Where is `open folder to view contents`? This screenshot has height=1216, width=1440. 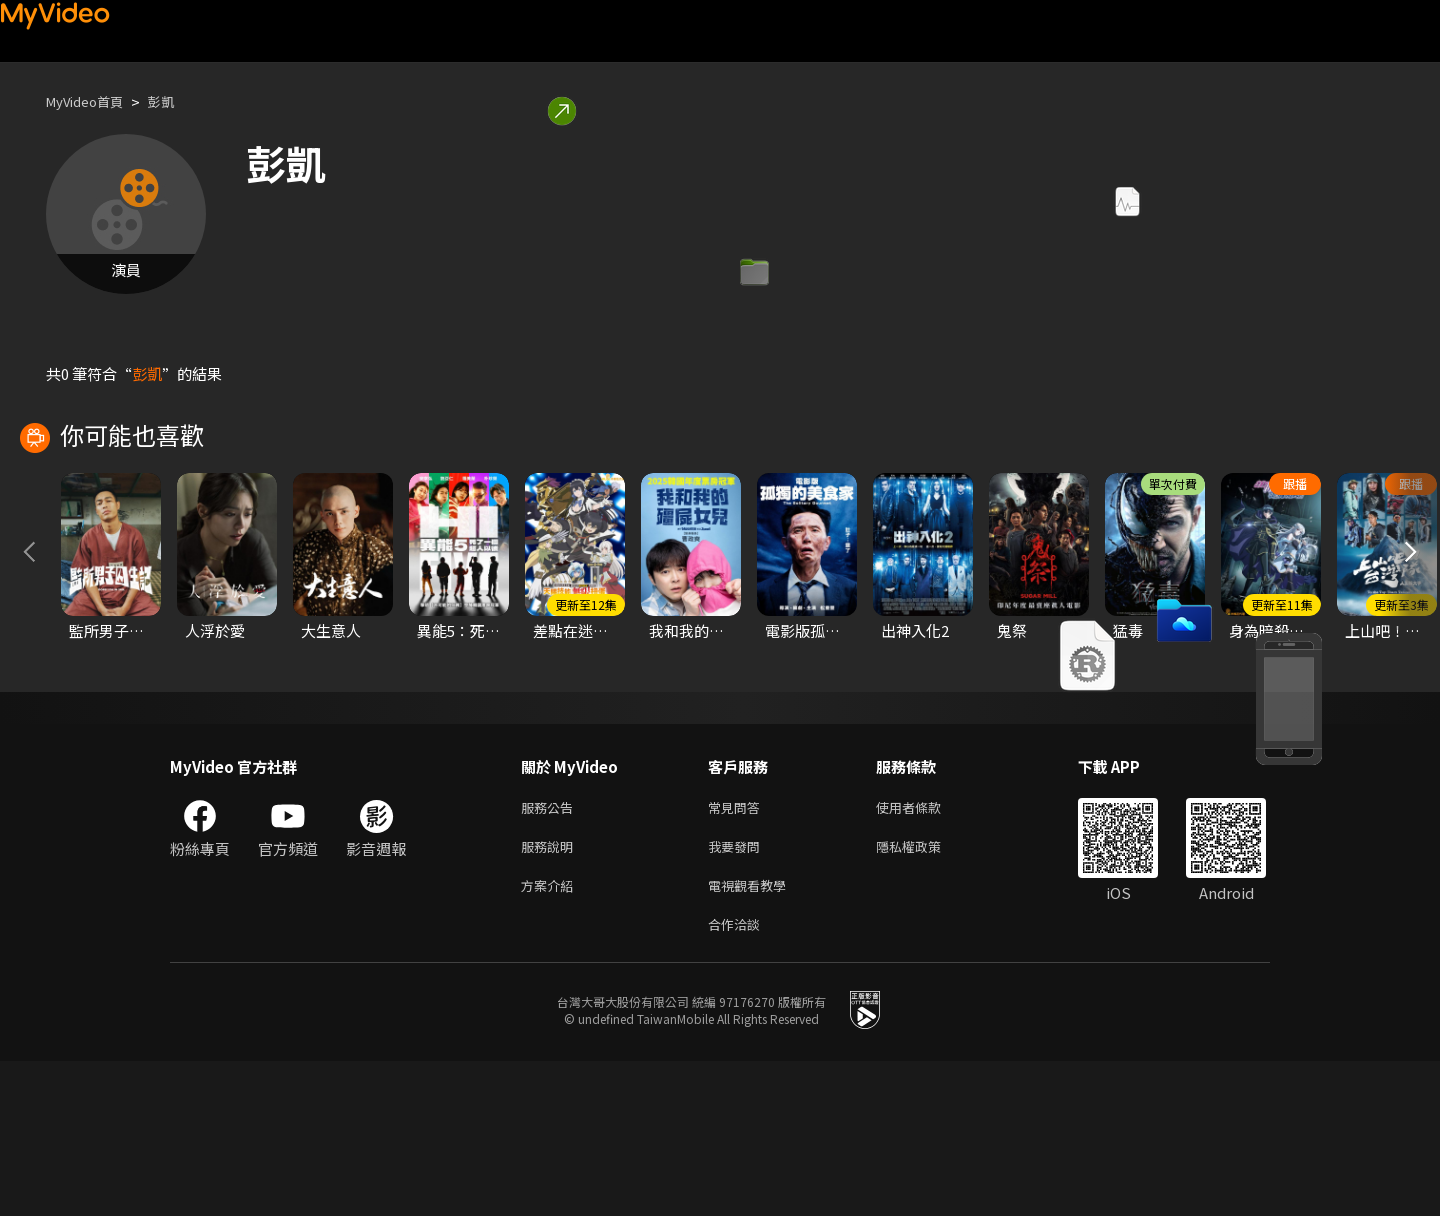 open folder to view contents is located at coordinates (754, 271).